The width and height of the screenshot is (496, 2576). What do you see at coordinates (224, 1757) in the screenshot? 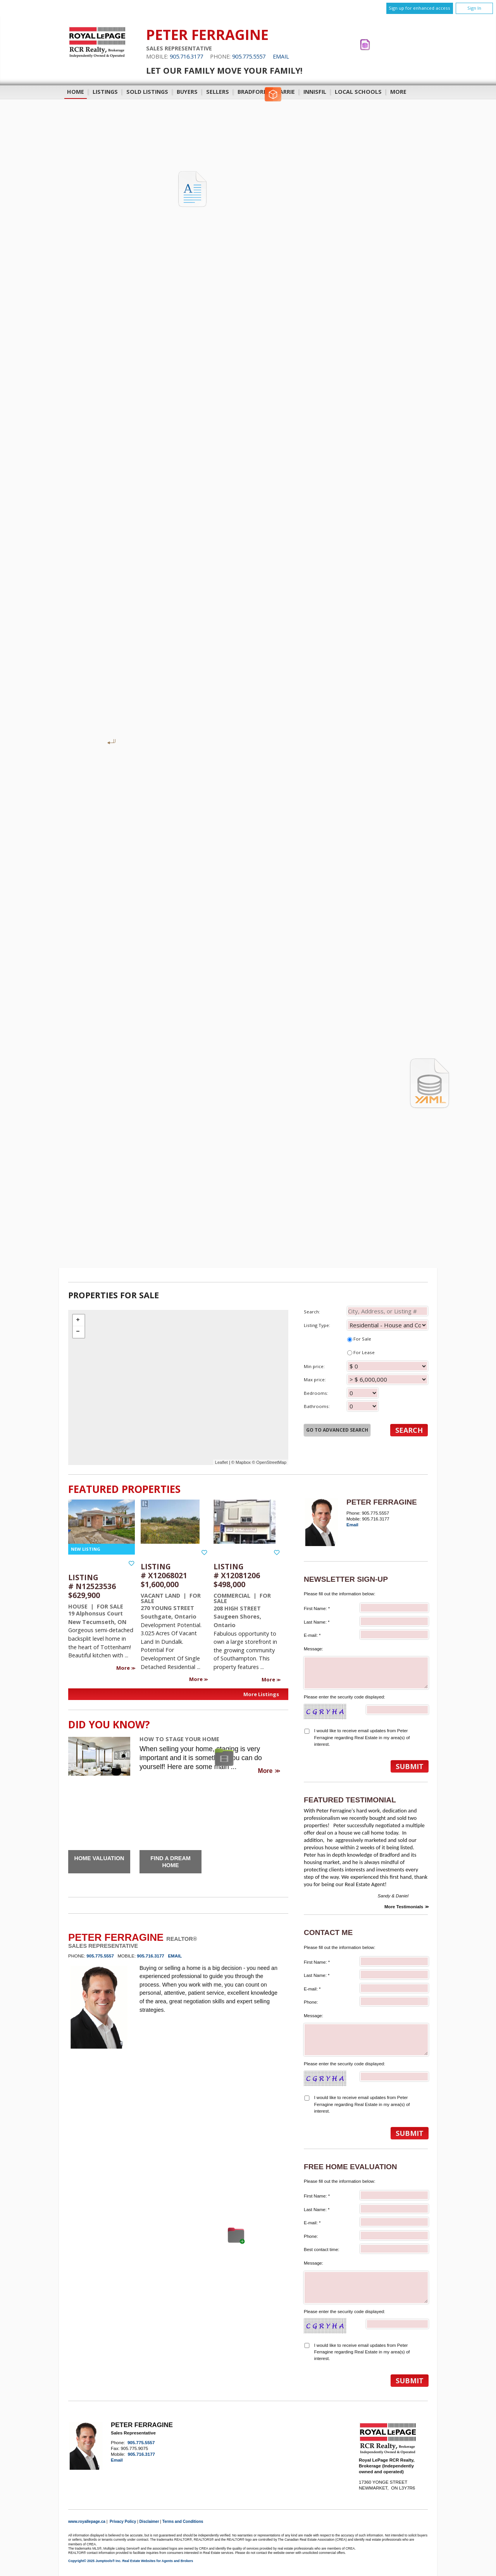
I see `open your videos folder` at bounding box center [224, 1757].